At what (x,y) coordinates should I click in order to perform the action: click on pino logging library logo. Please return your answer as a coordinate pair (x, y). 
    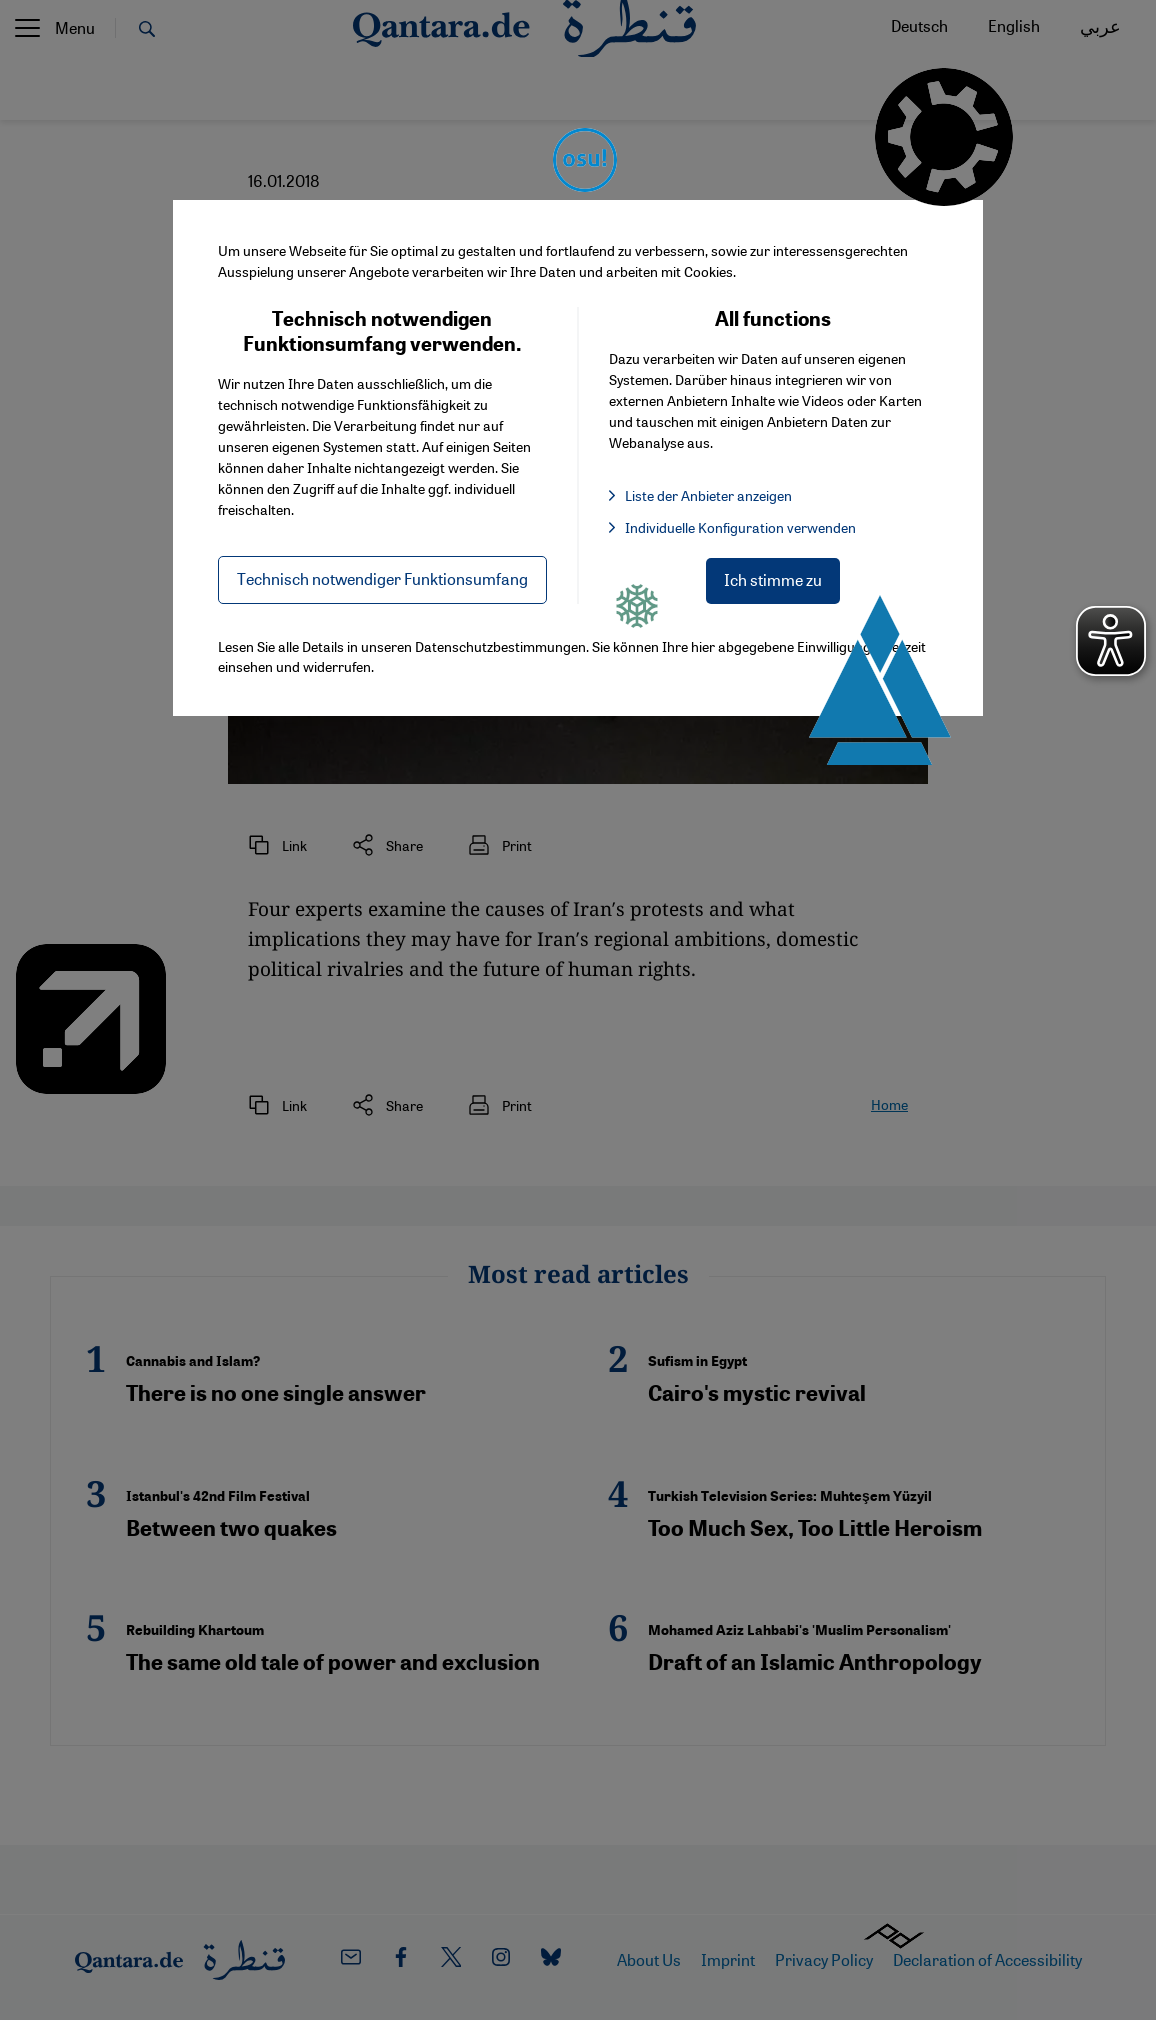
    Looking at the image, I should click on (880, 680).